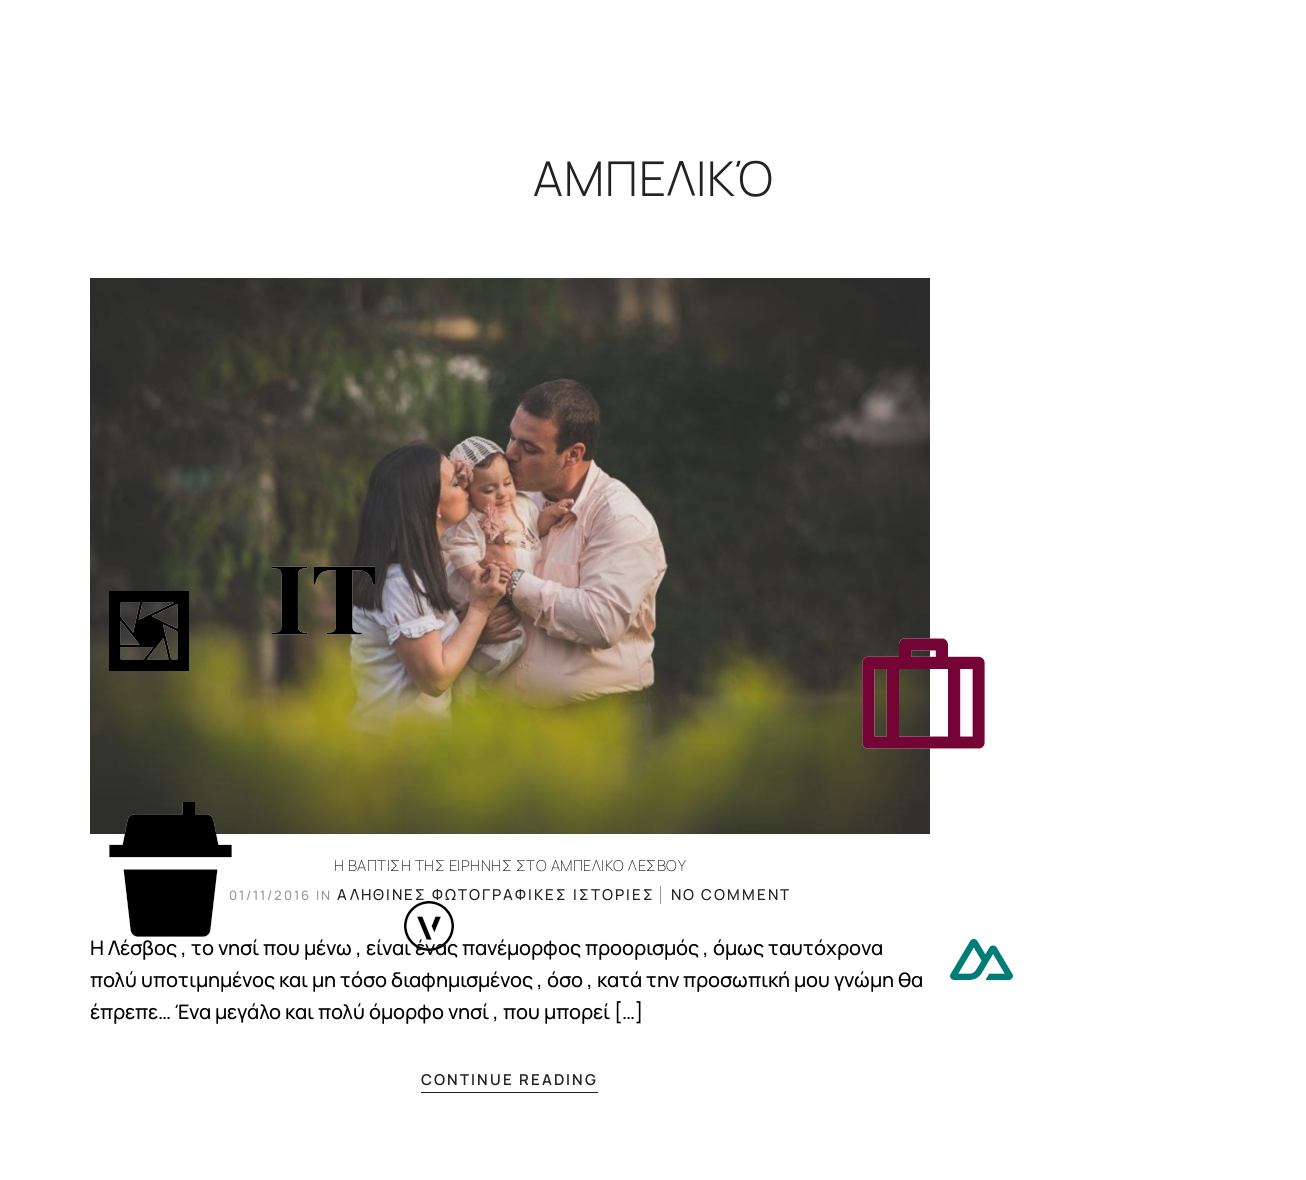 The height and width of the screenshot is (1180, 1306). What do you see at coordinates (981, 959) in the screenshot?
I see `nuxt.js framework logo` at bounding box center [981, 959].